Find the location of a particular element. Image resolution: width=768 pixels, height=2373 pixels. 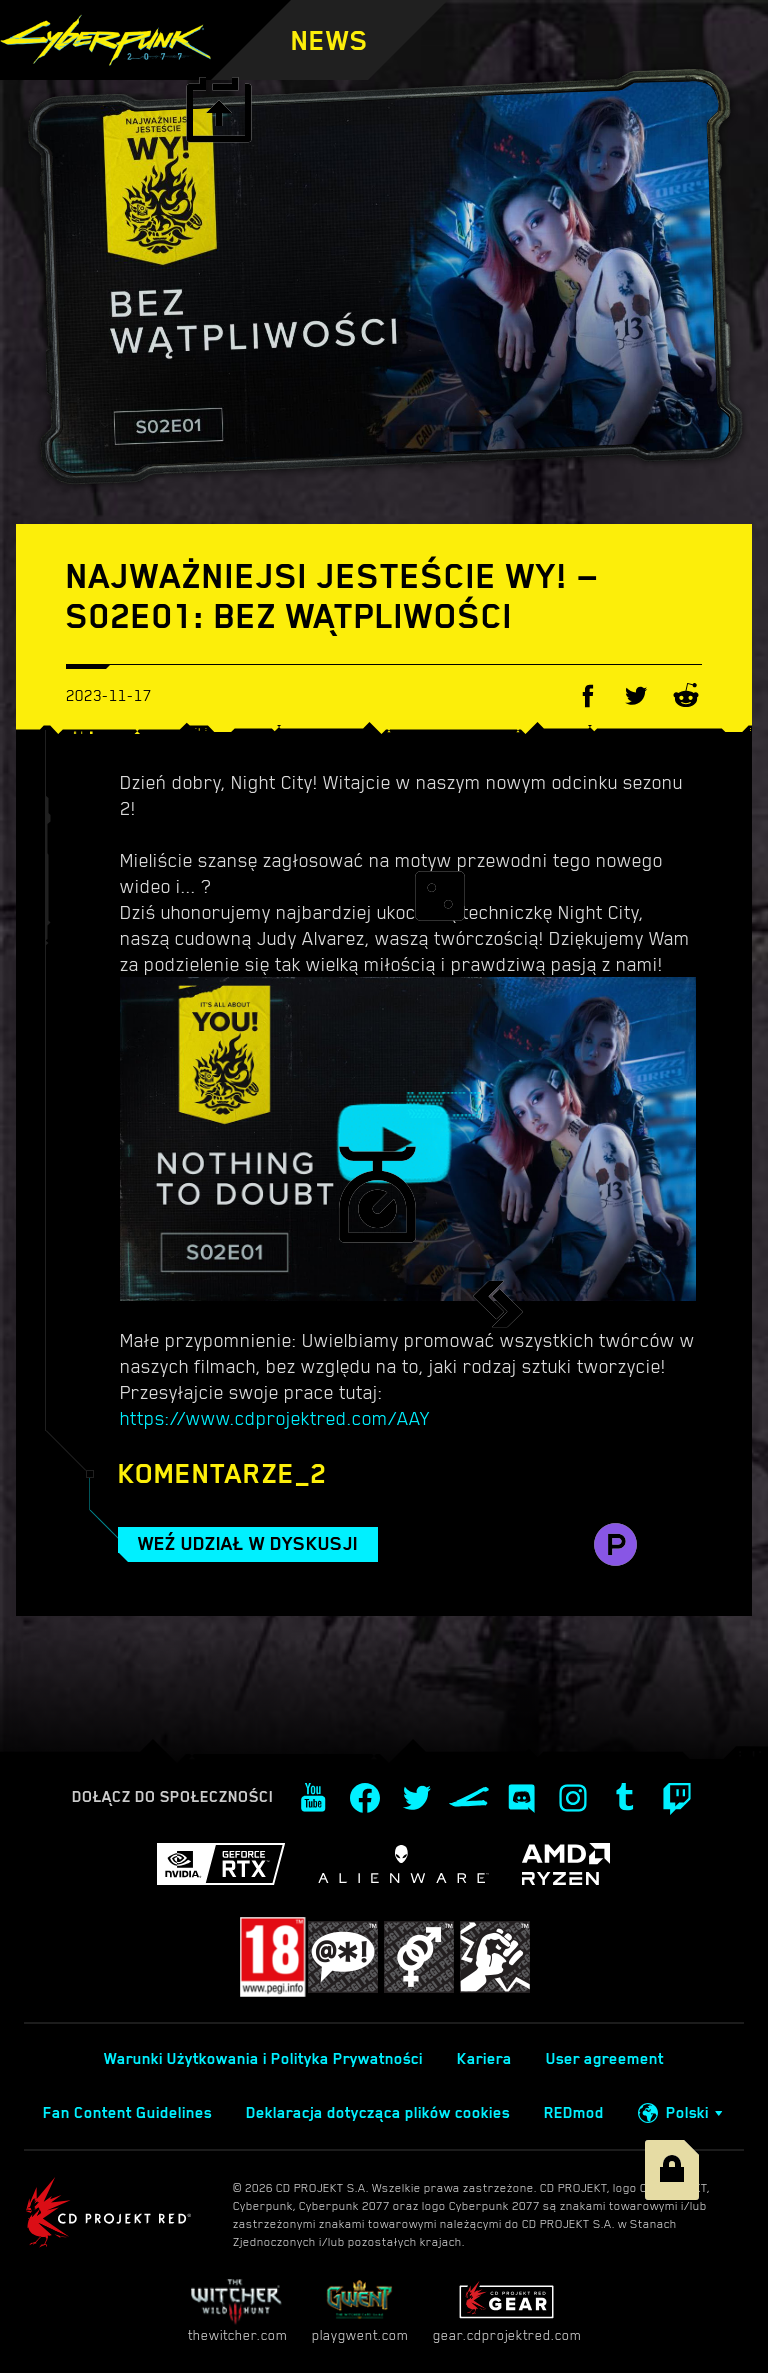

visit the CSS Design Awards website is located at coordinates (498, 1304).